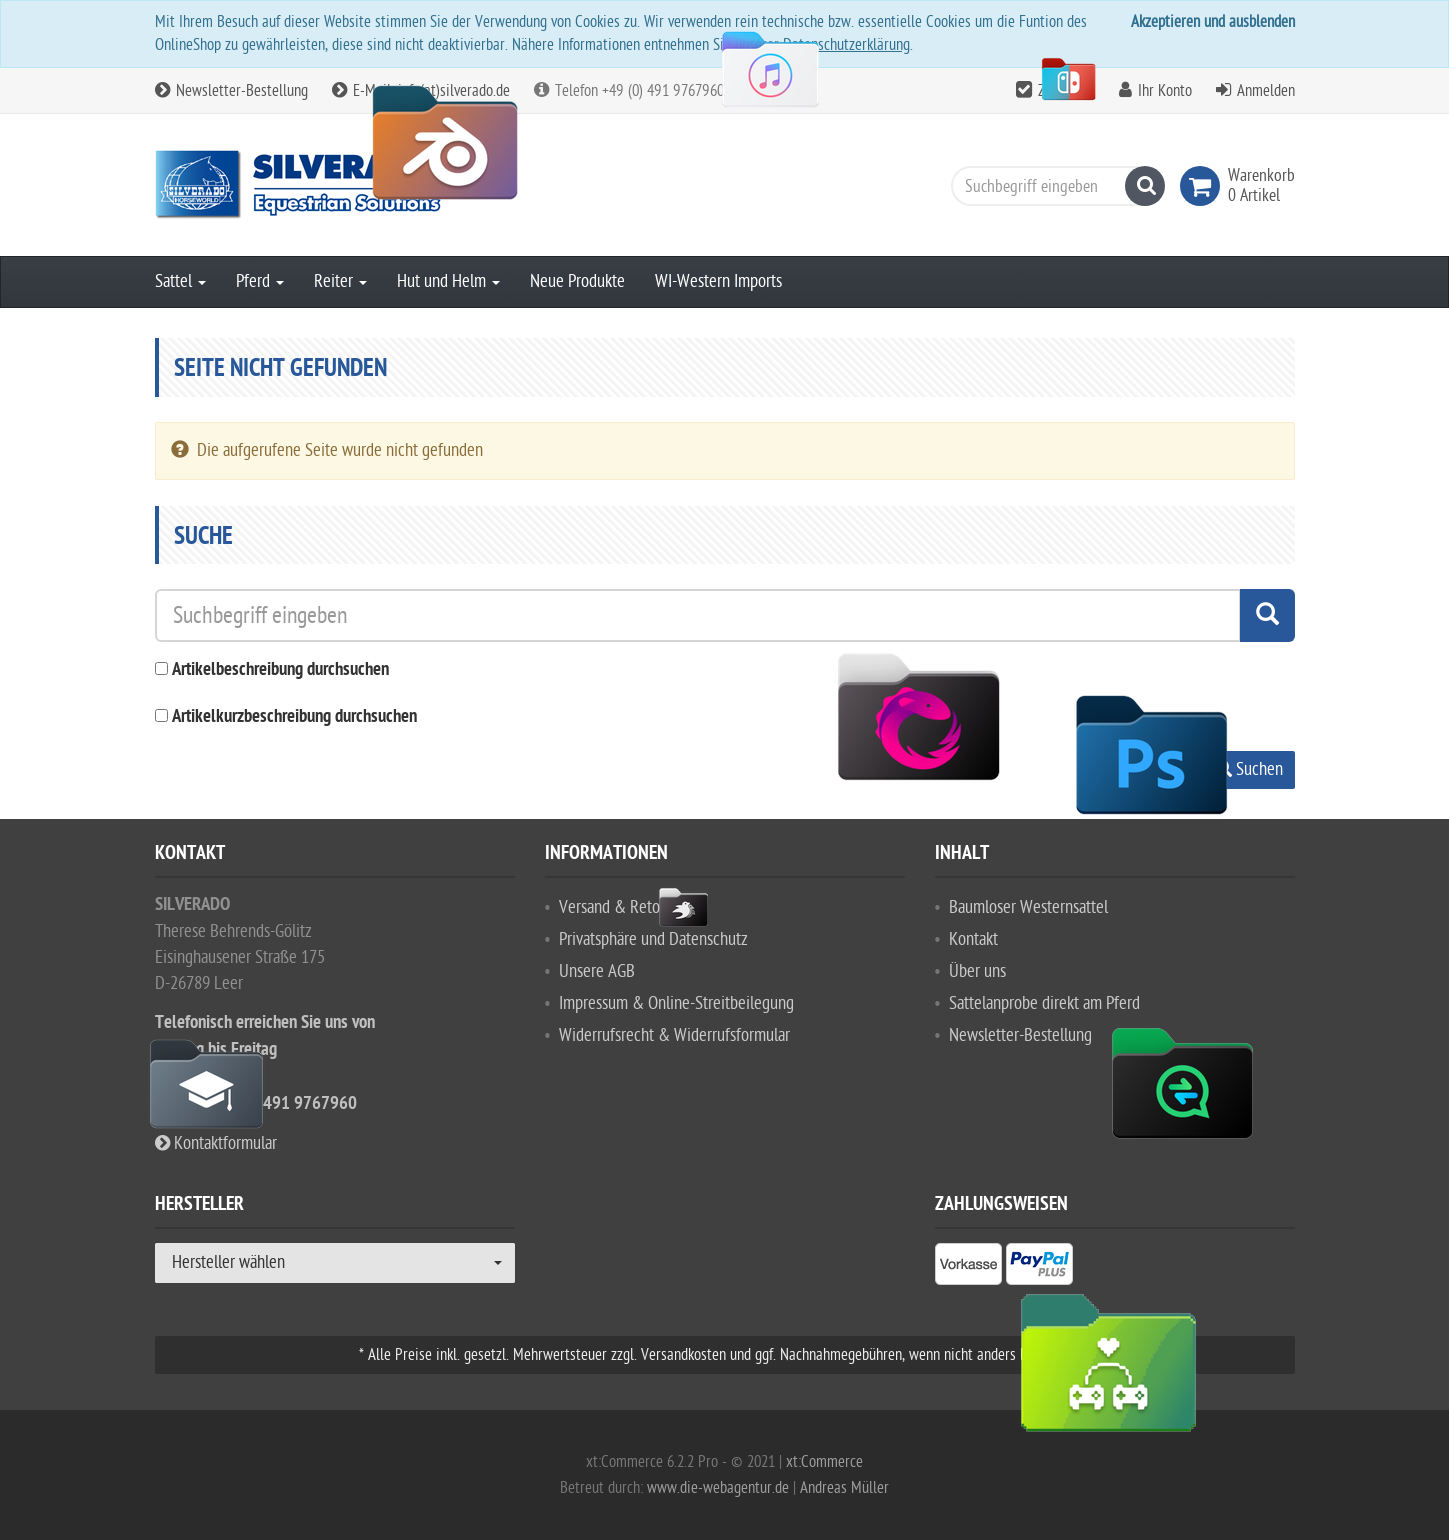 Image resolution: width=1449 pixels, height=1540 pixels. Describe the element at coordinates (206, 1087) in the screenshot. I see `open education or coursework folder` at that location.